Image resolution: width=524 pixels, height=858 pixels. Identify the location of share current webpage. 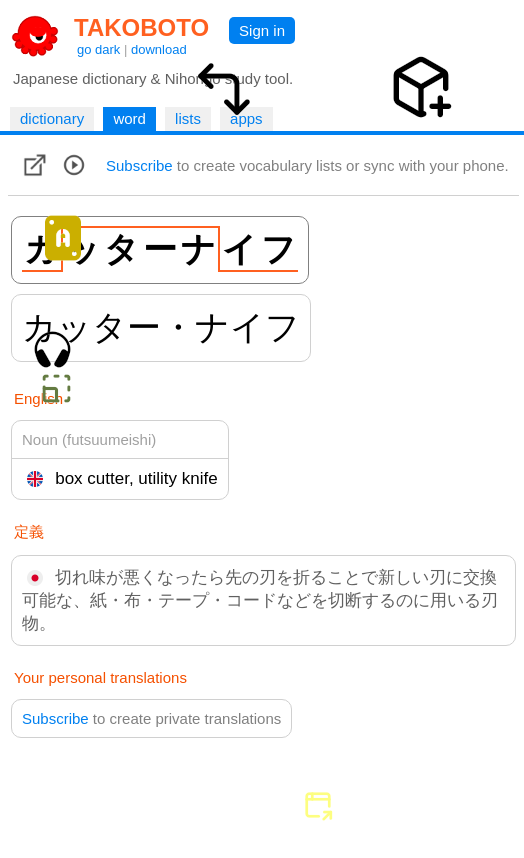
(318, 805).